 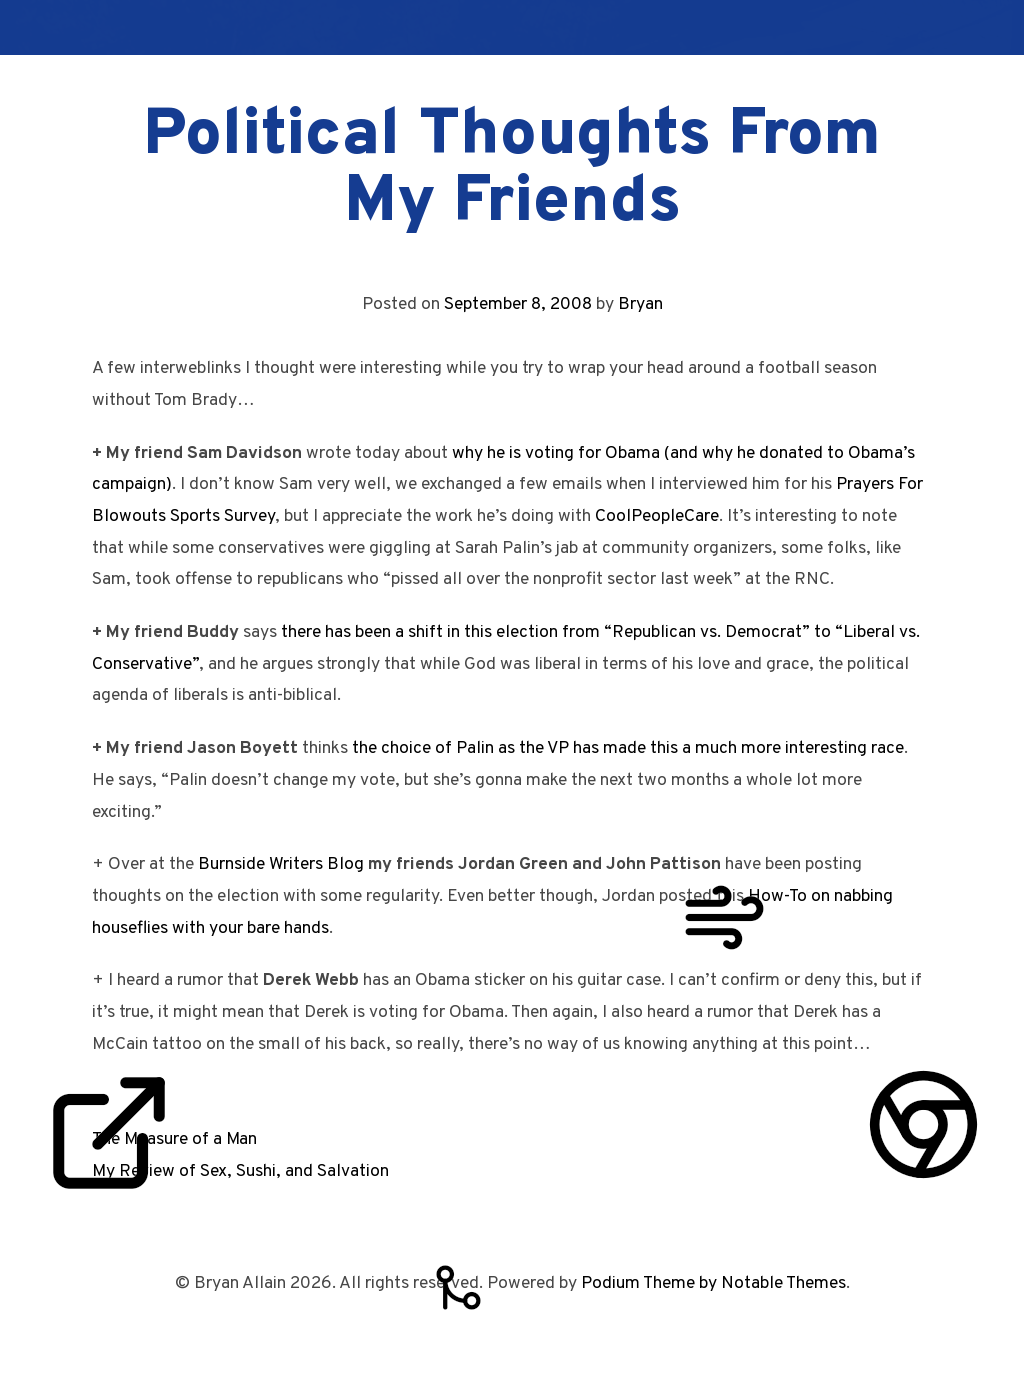 I want to click on open Google Chrome browser, so click(x=923, y=1124).